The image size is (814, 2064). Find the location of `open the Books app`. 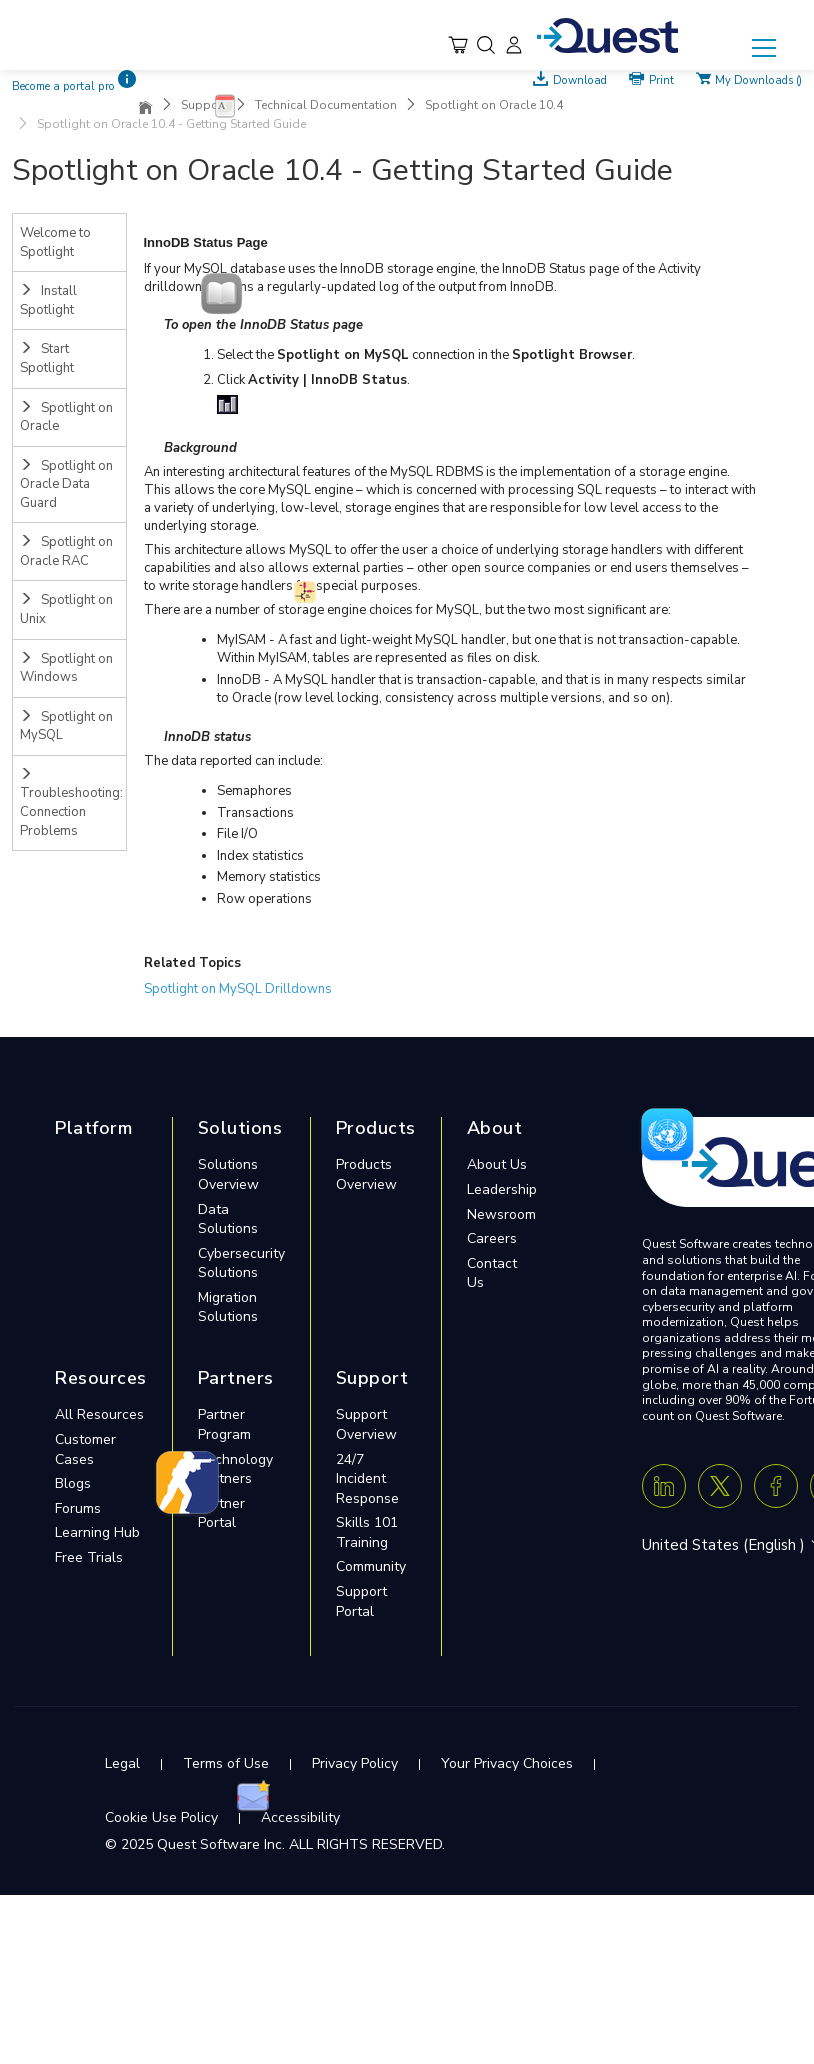

open the Books app is located at coordinates (221, 293).